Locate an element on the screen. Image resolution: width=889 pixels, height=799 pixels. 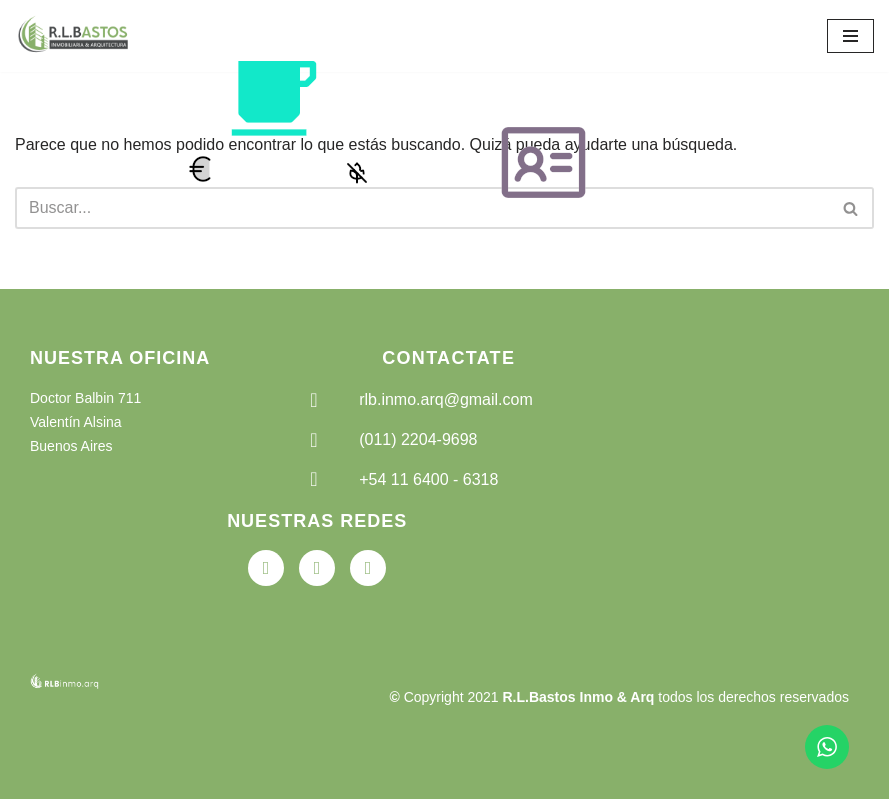
view euro currency or pricing is located at coordinates (202, 169).